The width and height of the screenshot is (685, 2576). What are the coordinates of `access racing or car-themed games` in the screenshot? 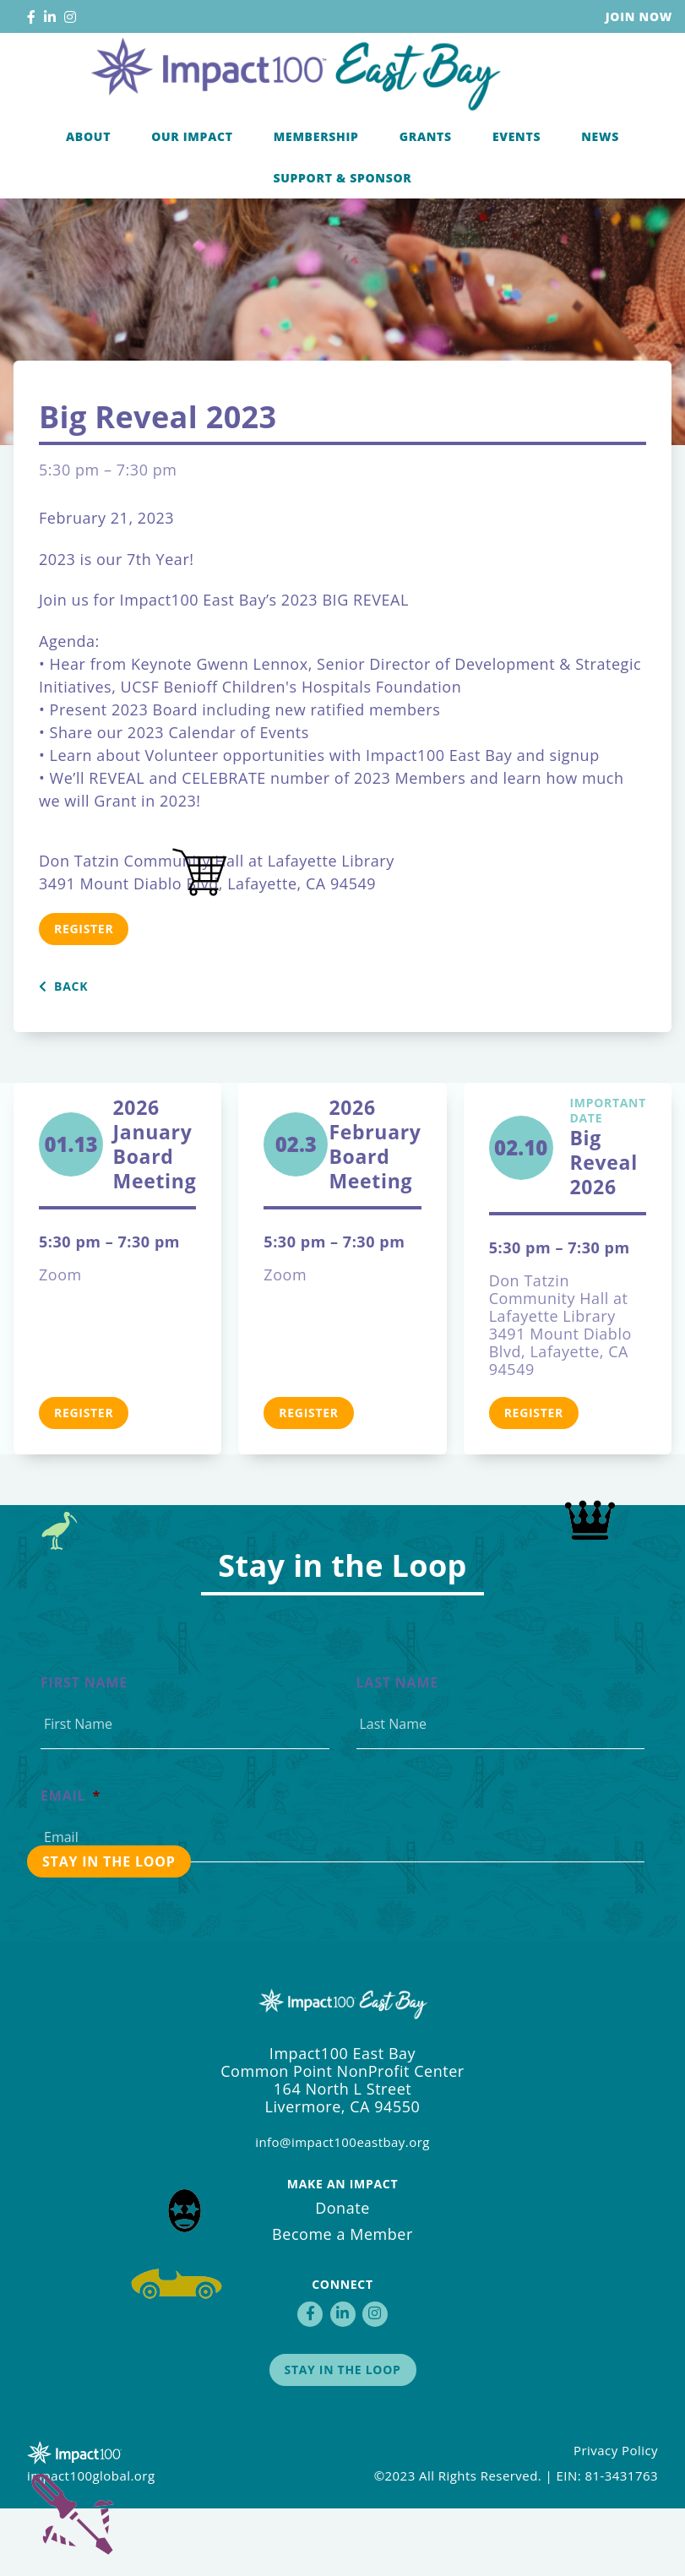 It's located at (177, 2284).